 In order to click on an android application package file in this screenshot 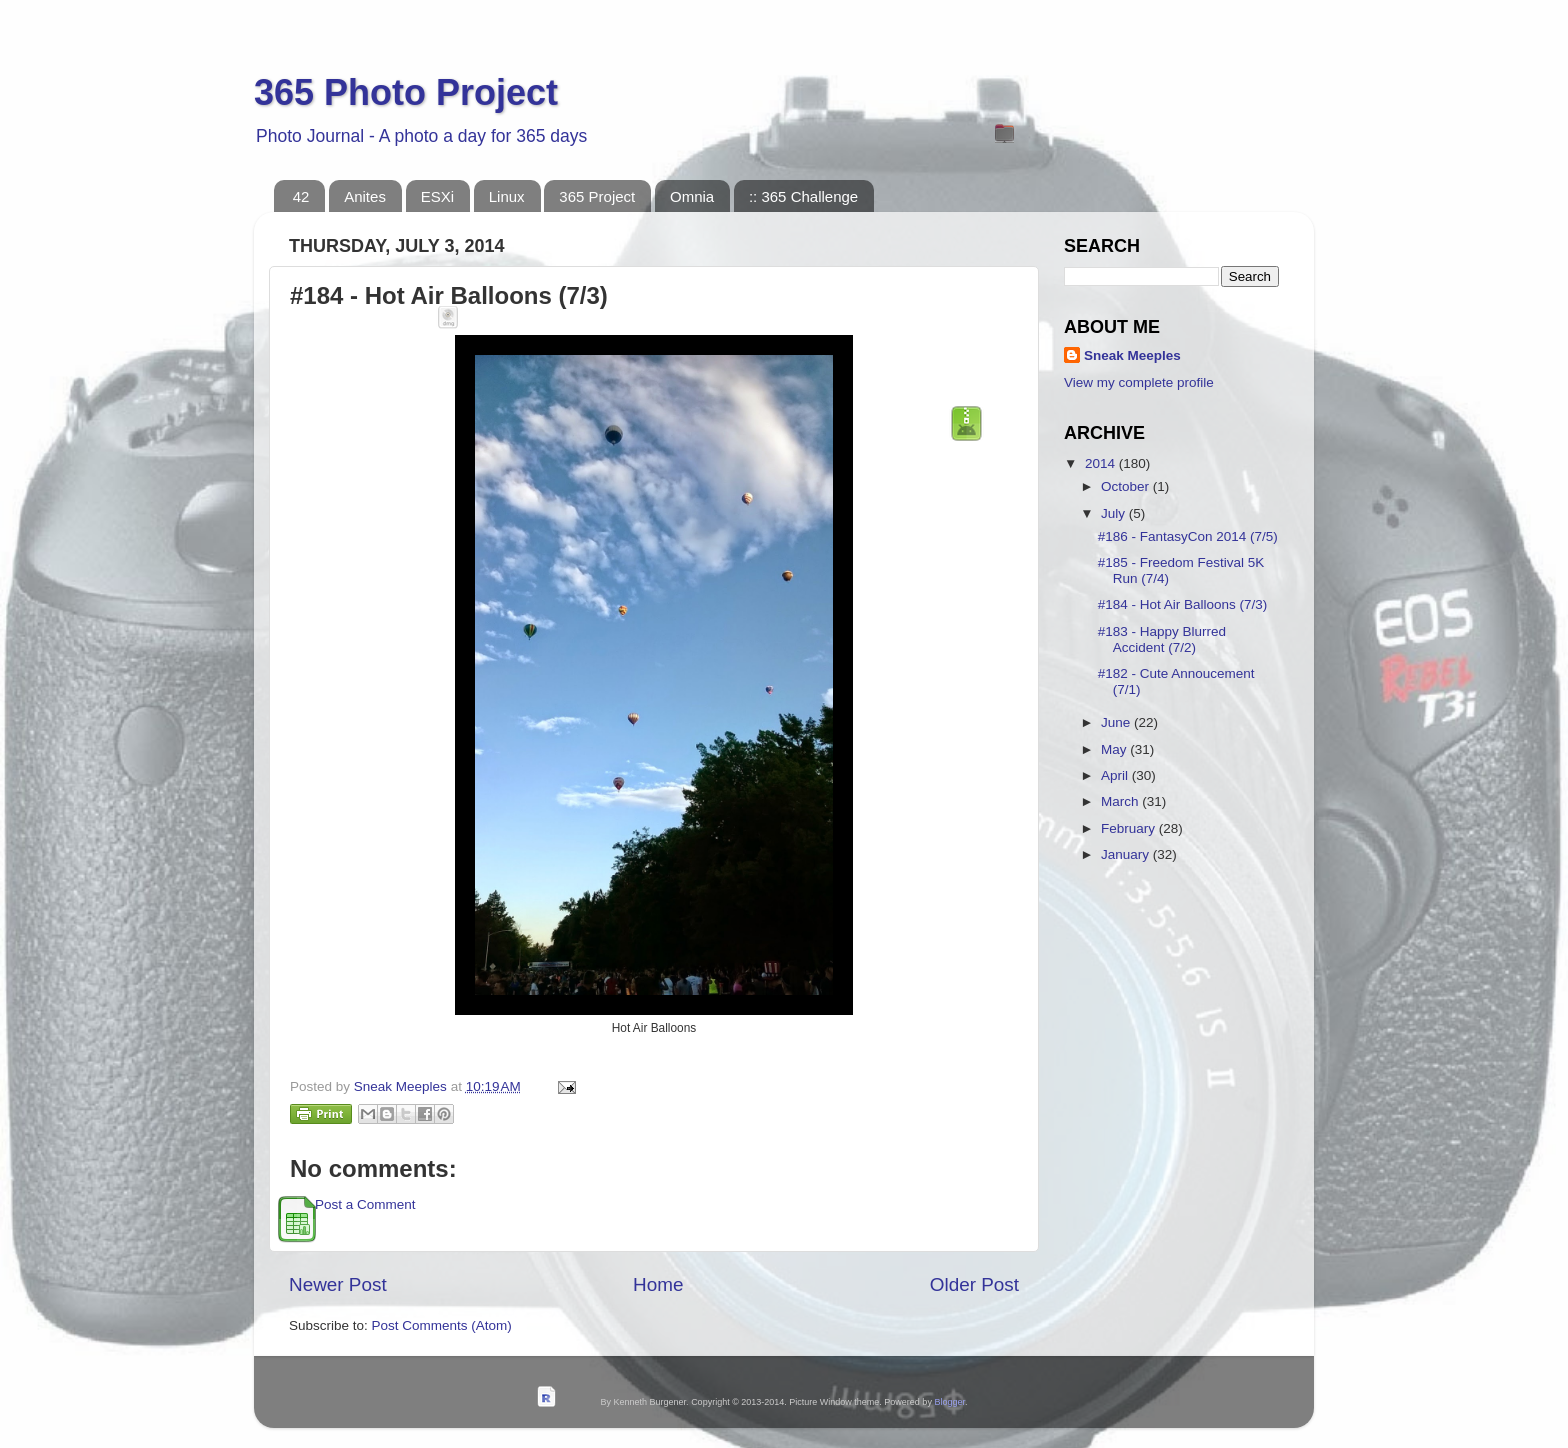, I will do `click(966, 423)`.